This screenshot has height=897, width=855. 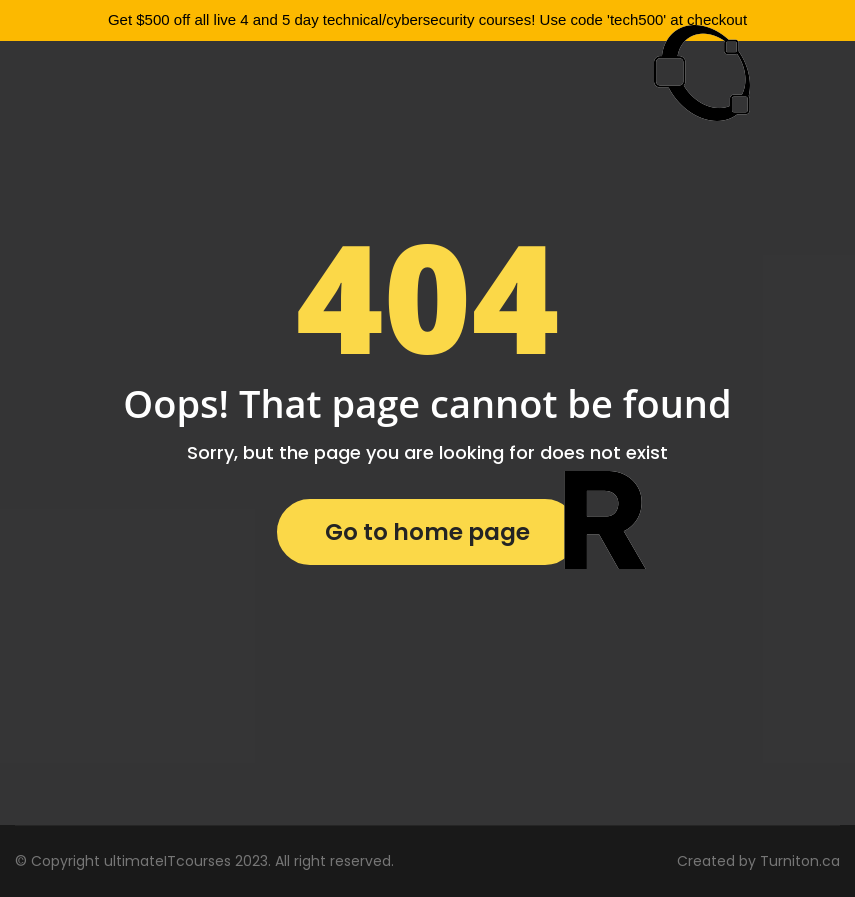 What do you see at coordinates (702, 73) in the screenshot?
I see `open GNU Octave application` at bounding box center [702, 73].